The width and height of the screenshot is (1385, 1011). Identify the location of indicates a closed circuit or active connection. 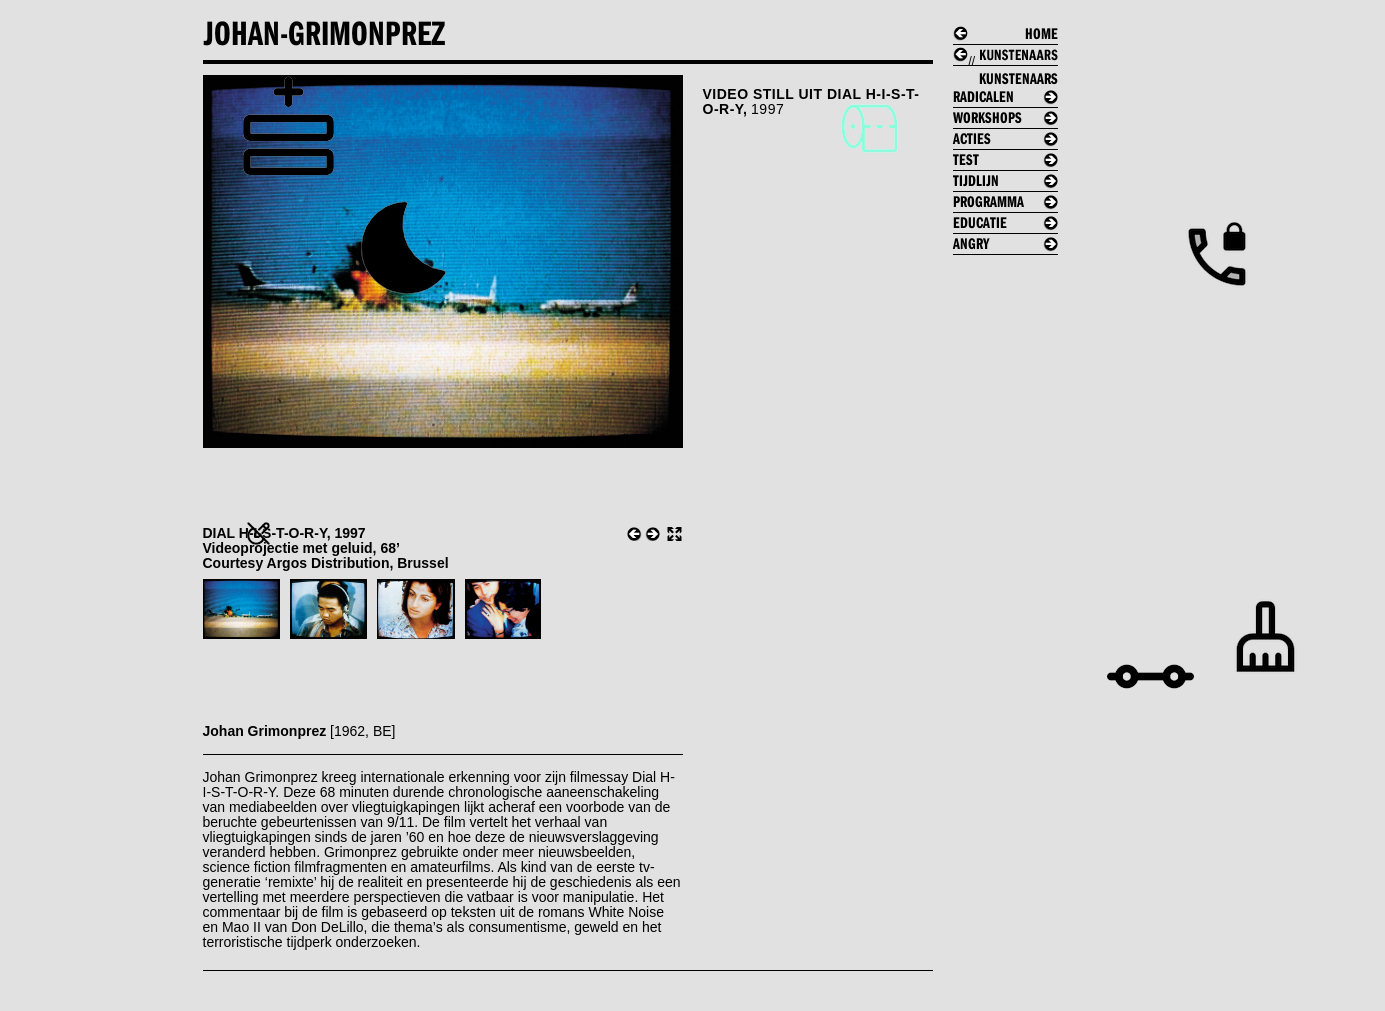
(1150, 676).